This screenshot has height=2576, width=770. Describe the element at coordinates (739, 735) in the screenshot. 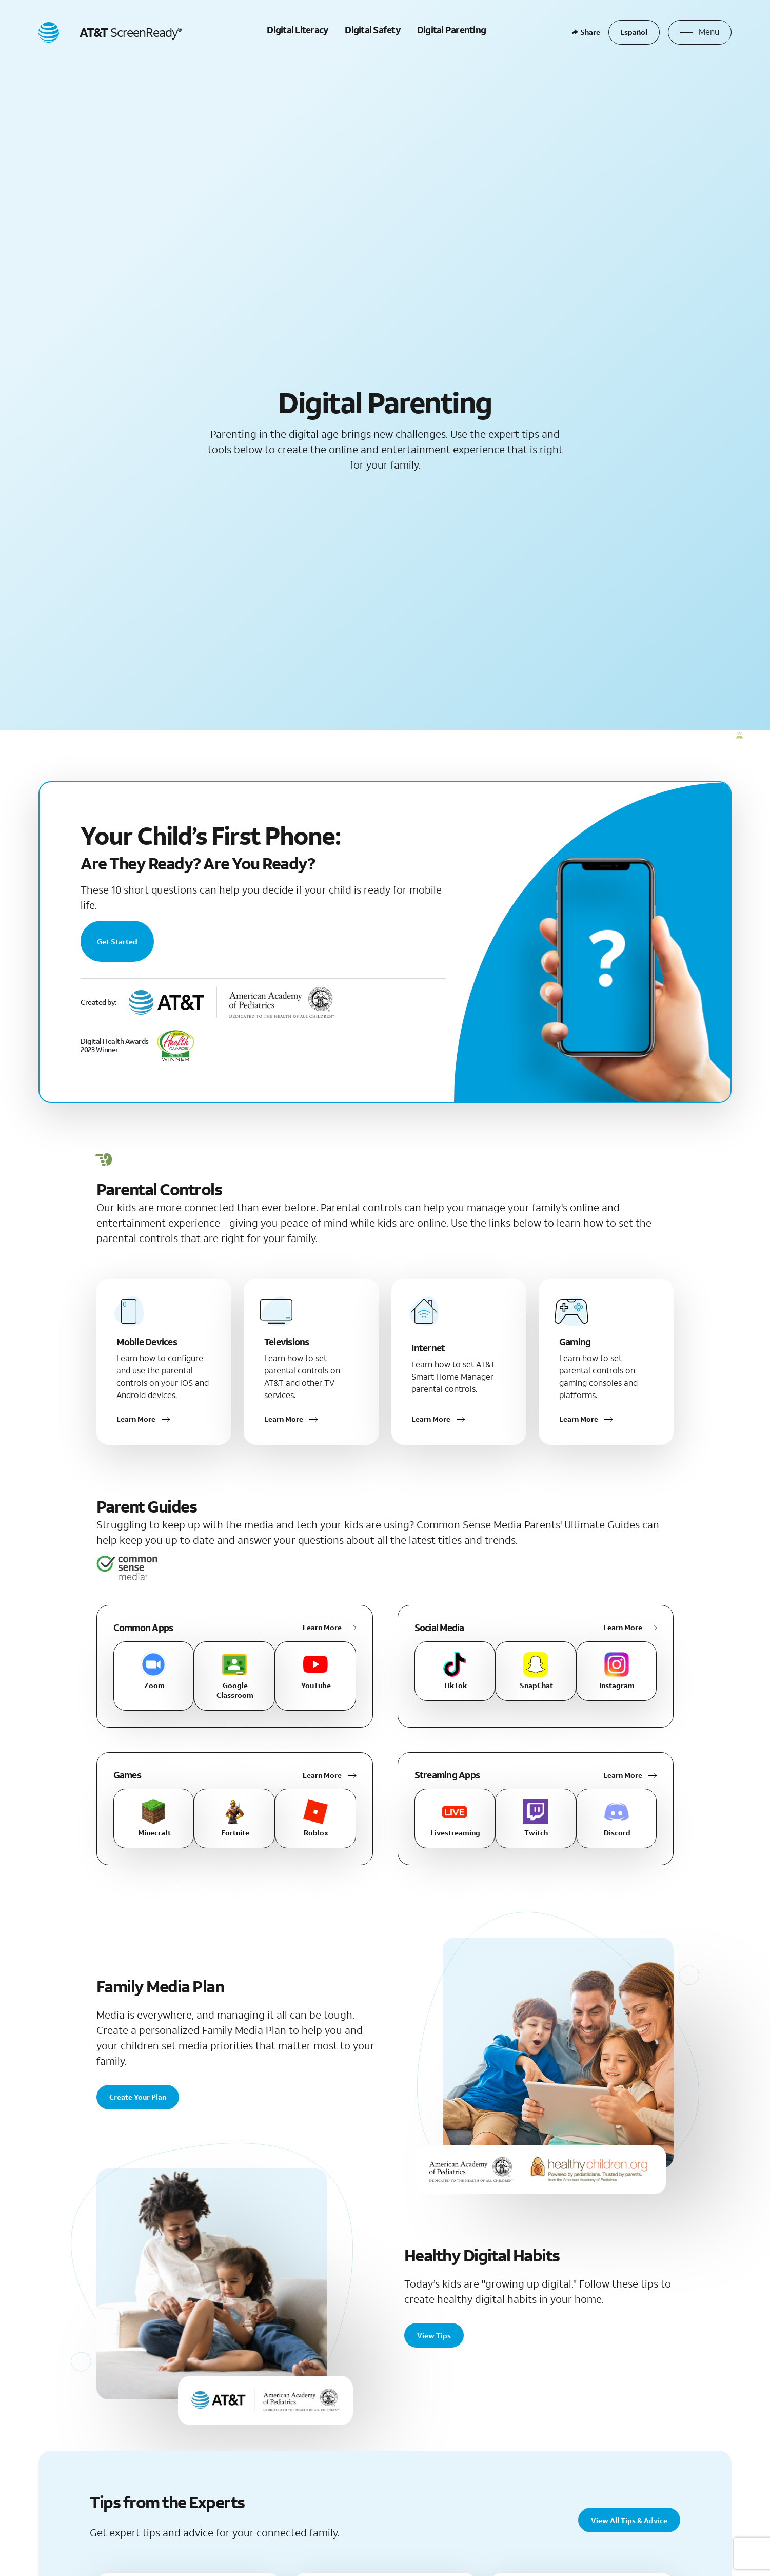

I see `access solar energy settings` at that location.